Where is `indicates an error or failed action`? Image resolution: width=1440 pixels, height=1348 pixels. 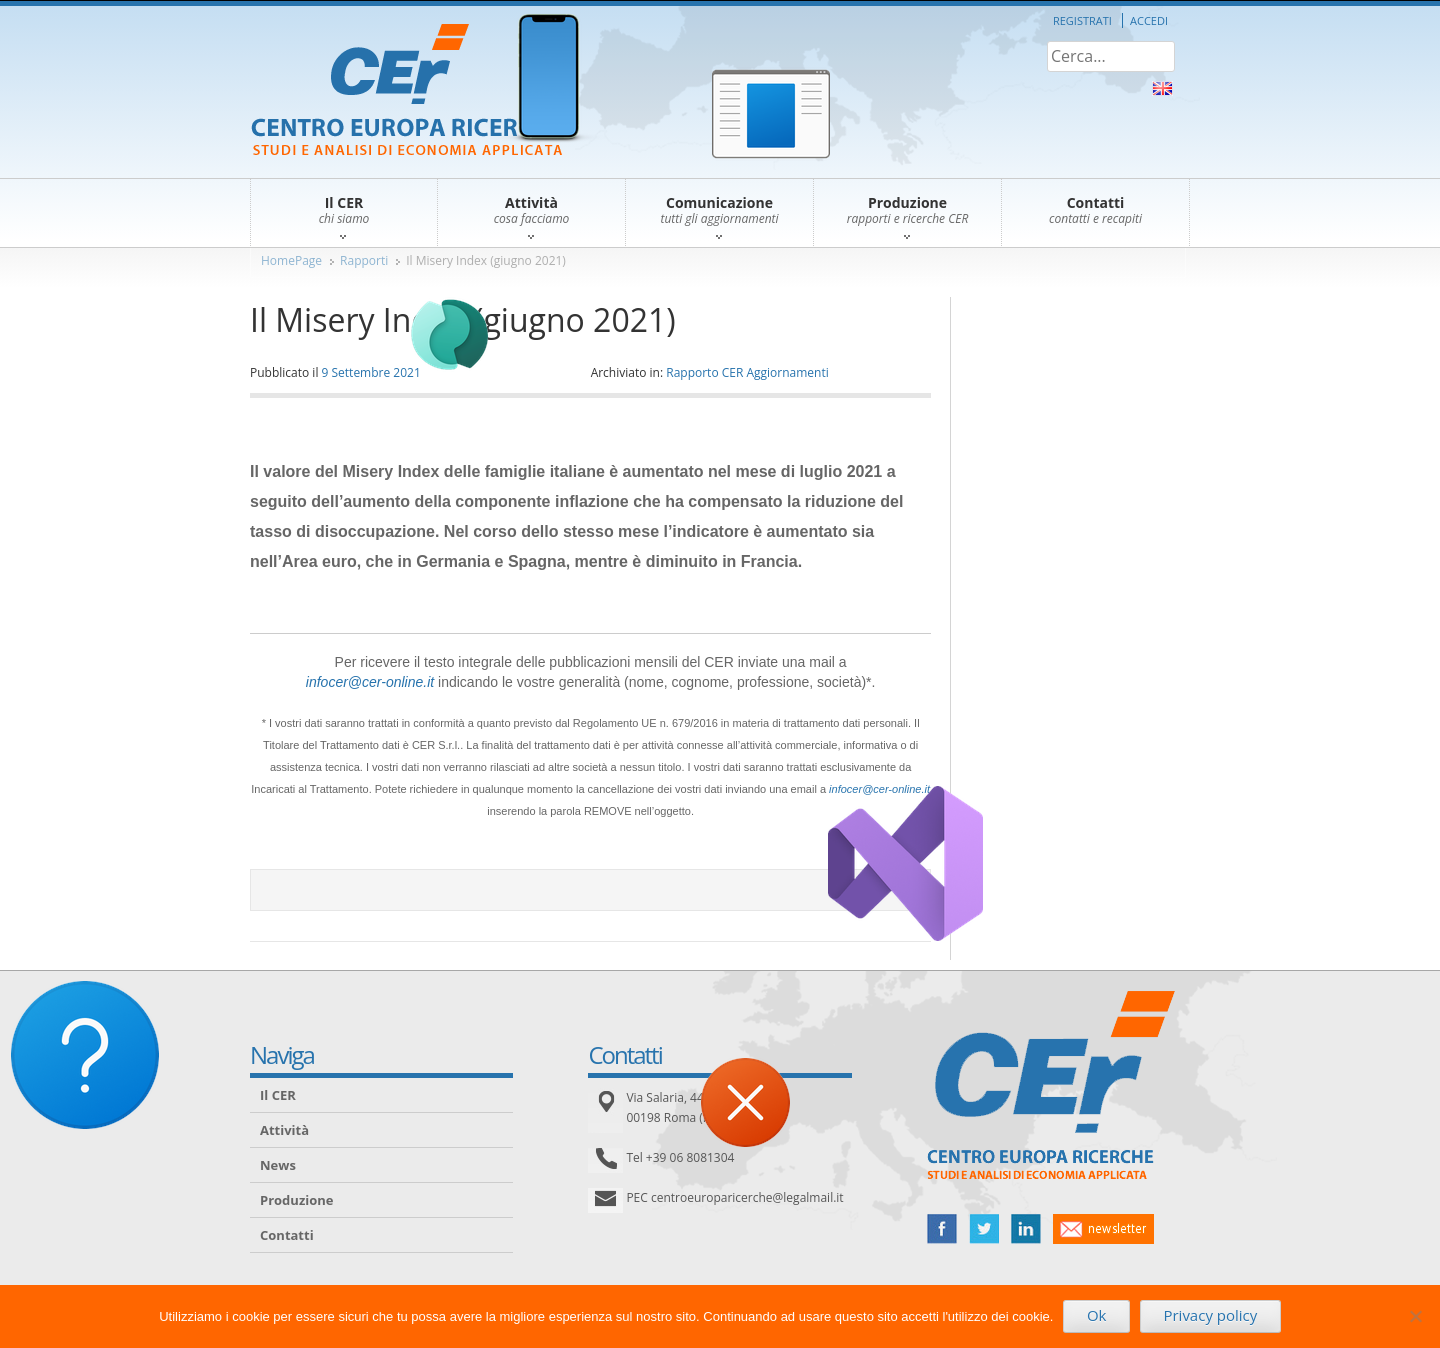 indicates an error or failed action is located at coordinates (745, 1102).